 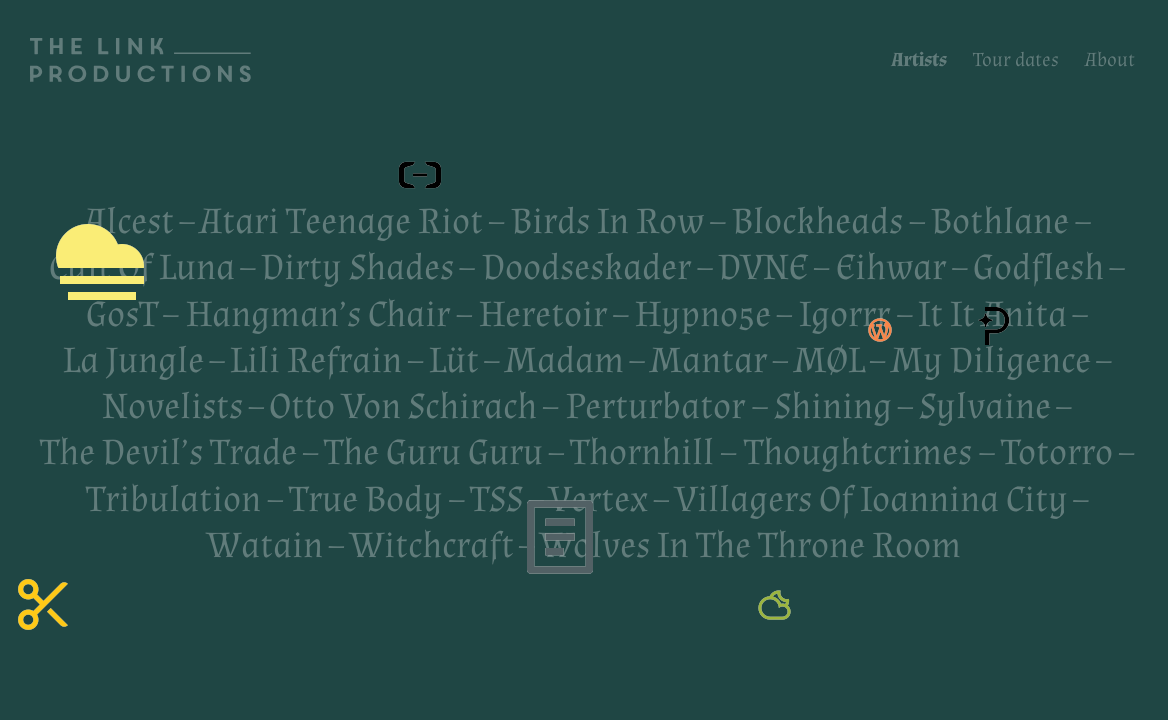 I want to click on cut selected content, so click(x=43, y=604).